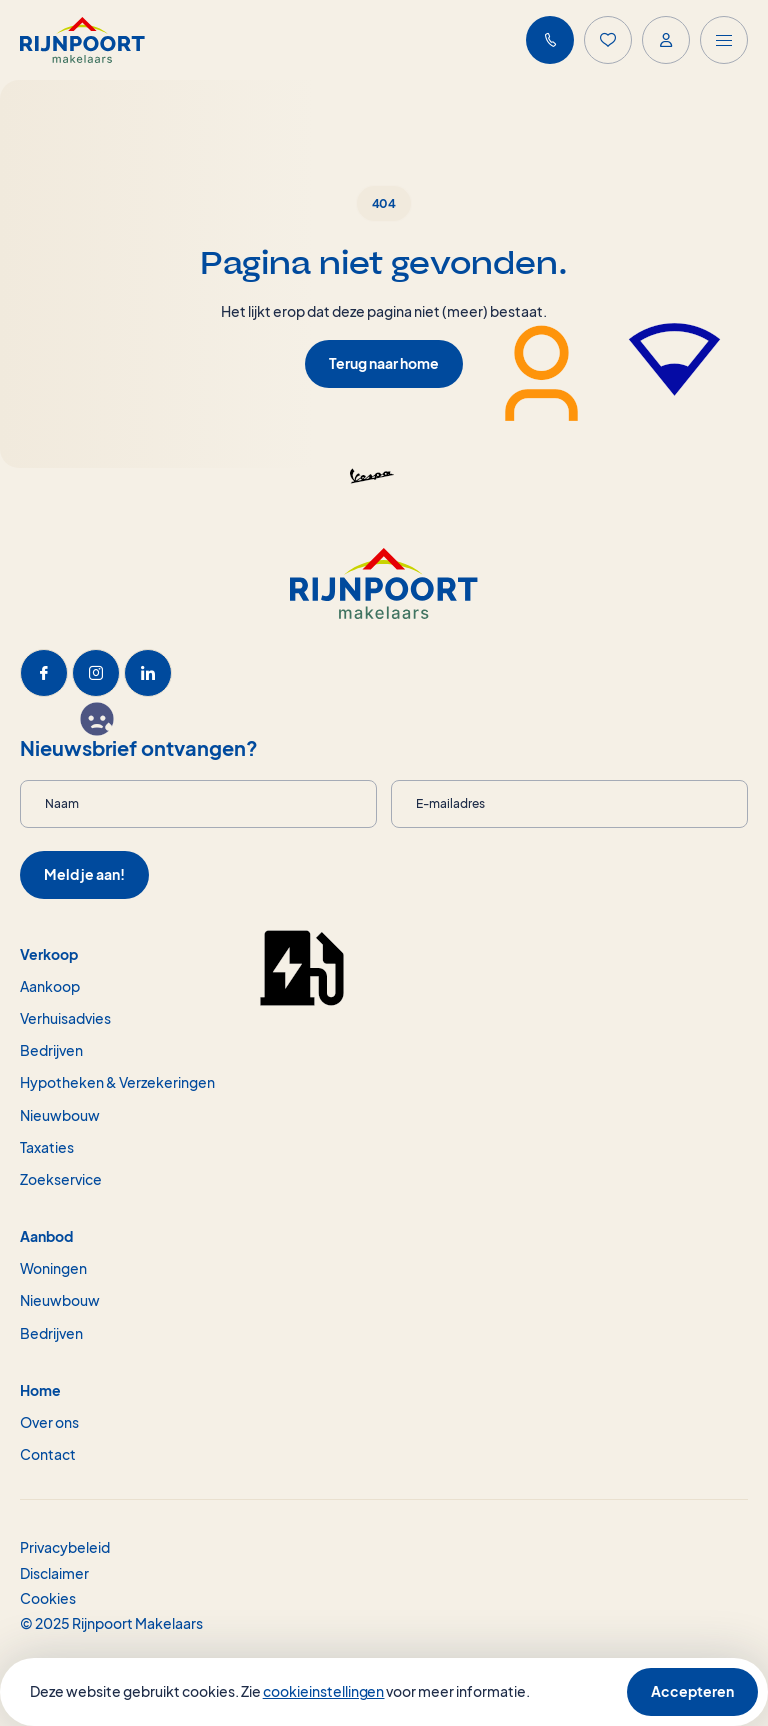 Image resolution: width=768 pixels, height=1726 pixels. What do you see at coordinates (372, 476) in the screenshot?
I see `vespa brand logo` at bounding box center [372, 476].